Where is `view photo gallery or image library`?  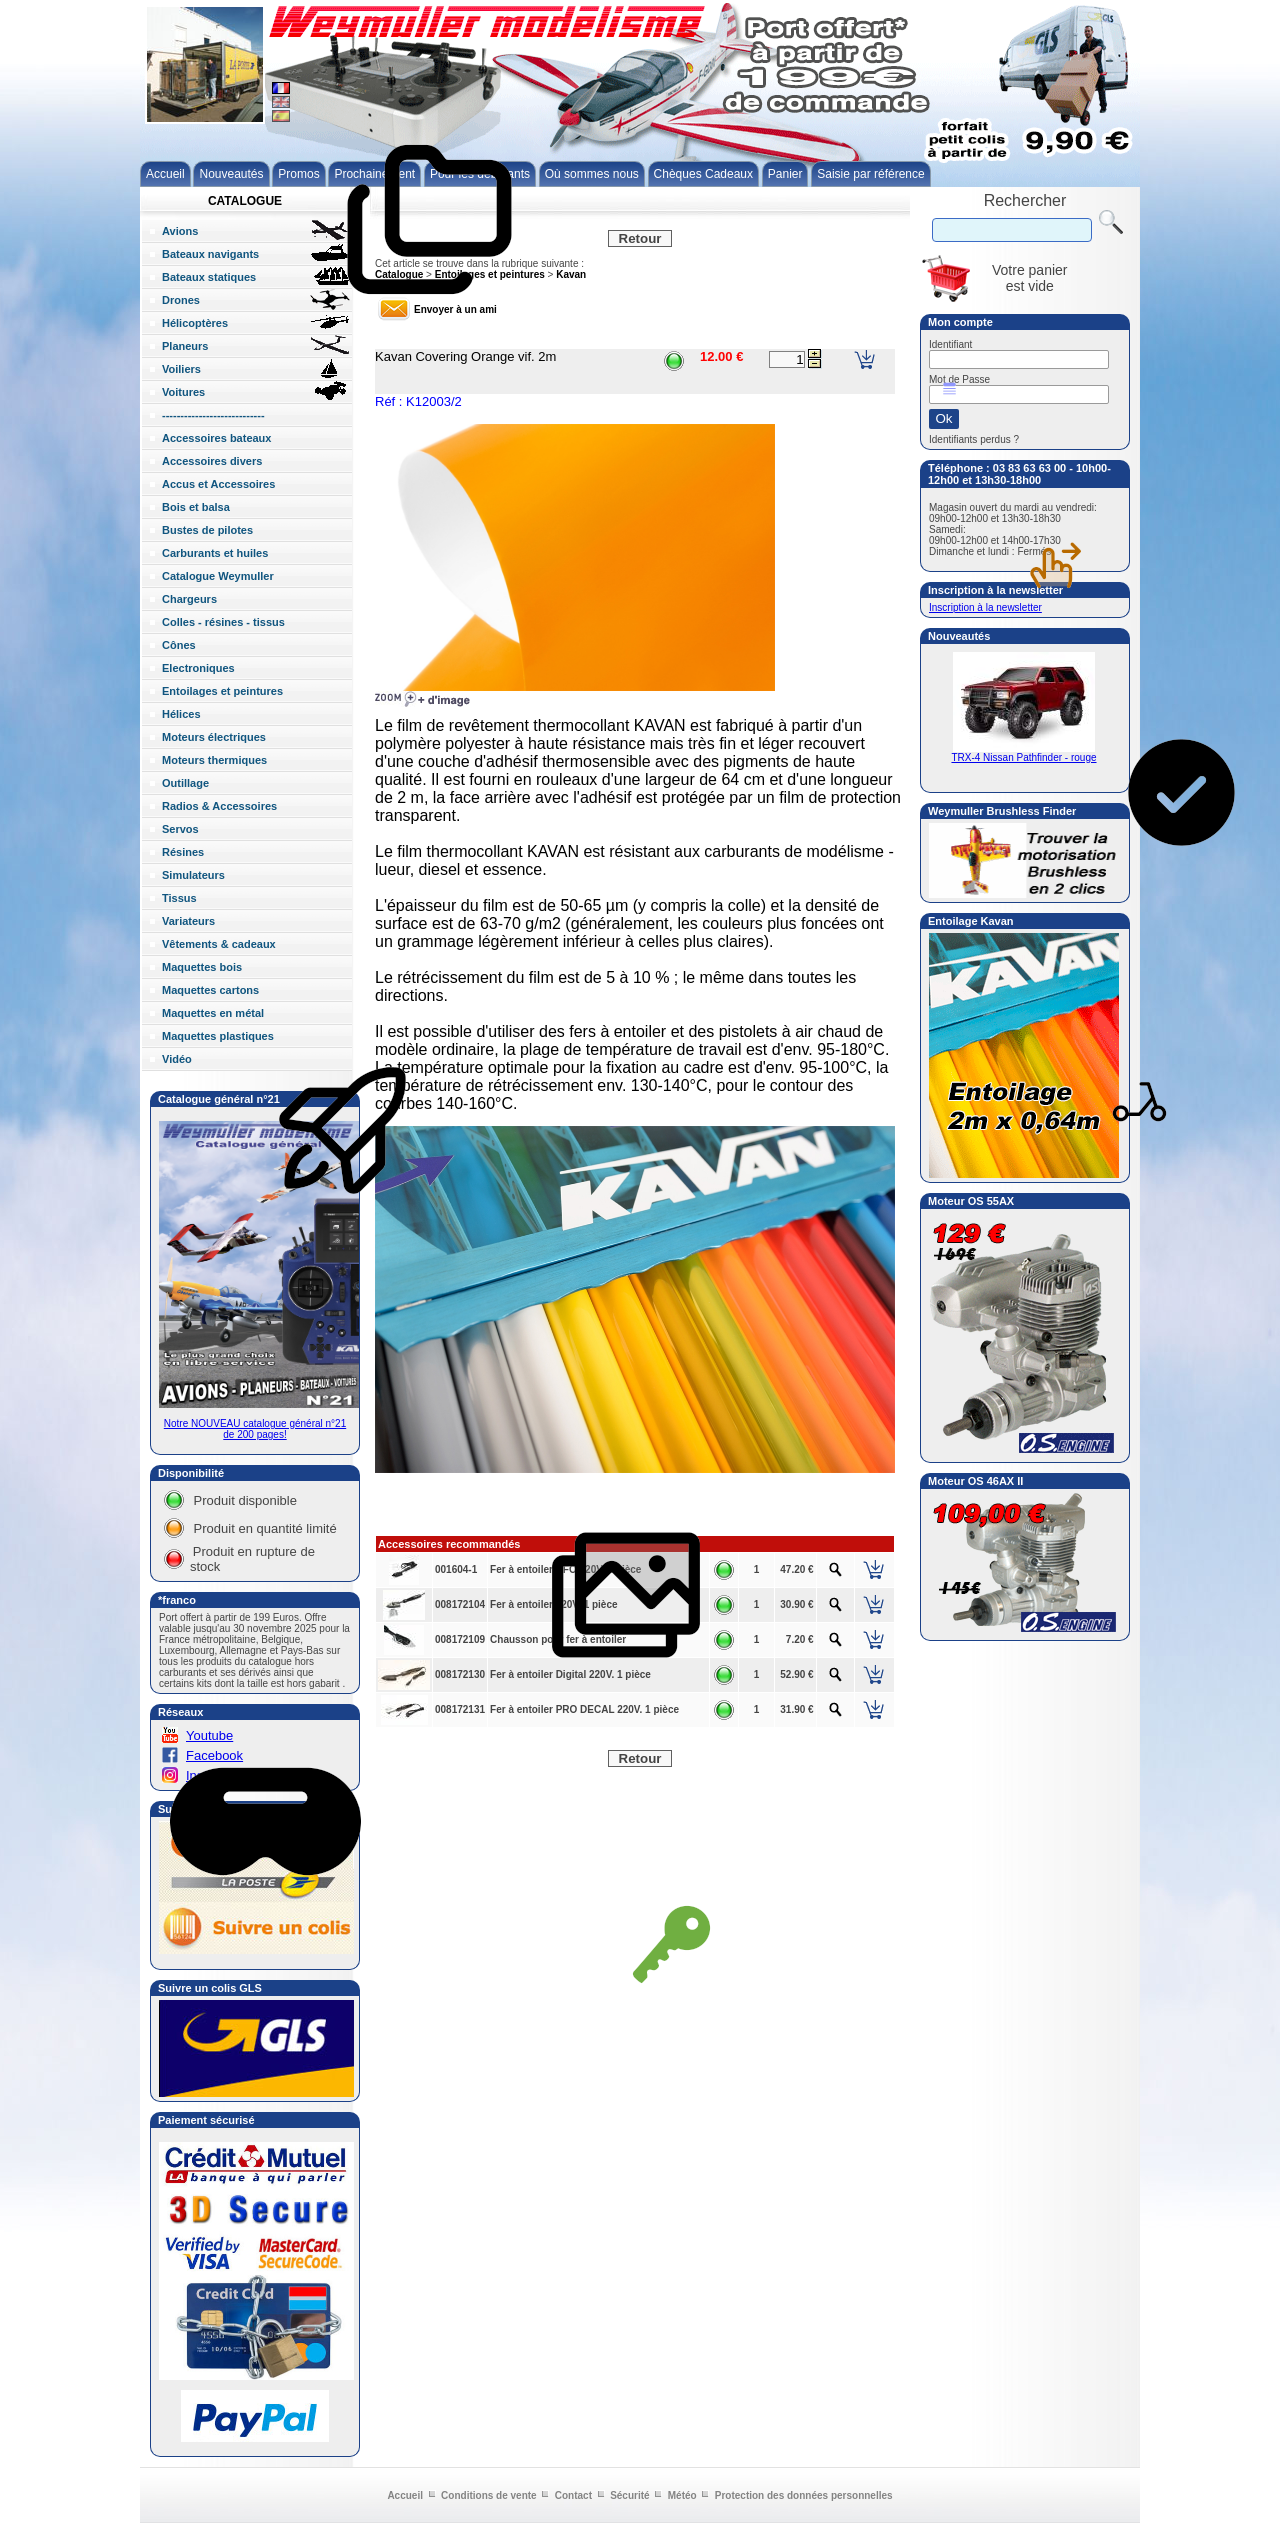
view photo gallery or image library is located at coordinates (626, 1595).